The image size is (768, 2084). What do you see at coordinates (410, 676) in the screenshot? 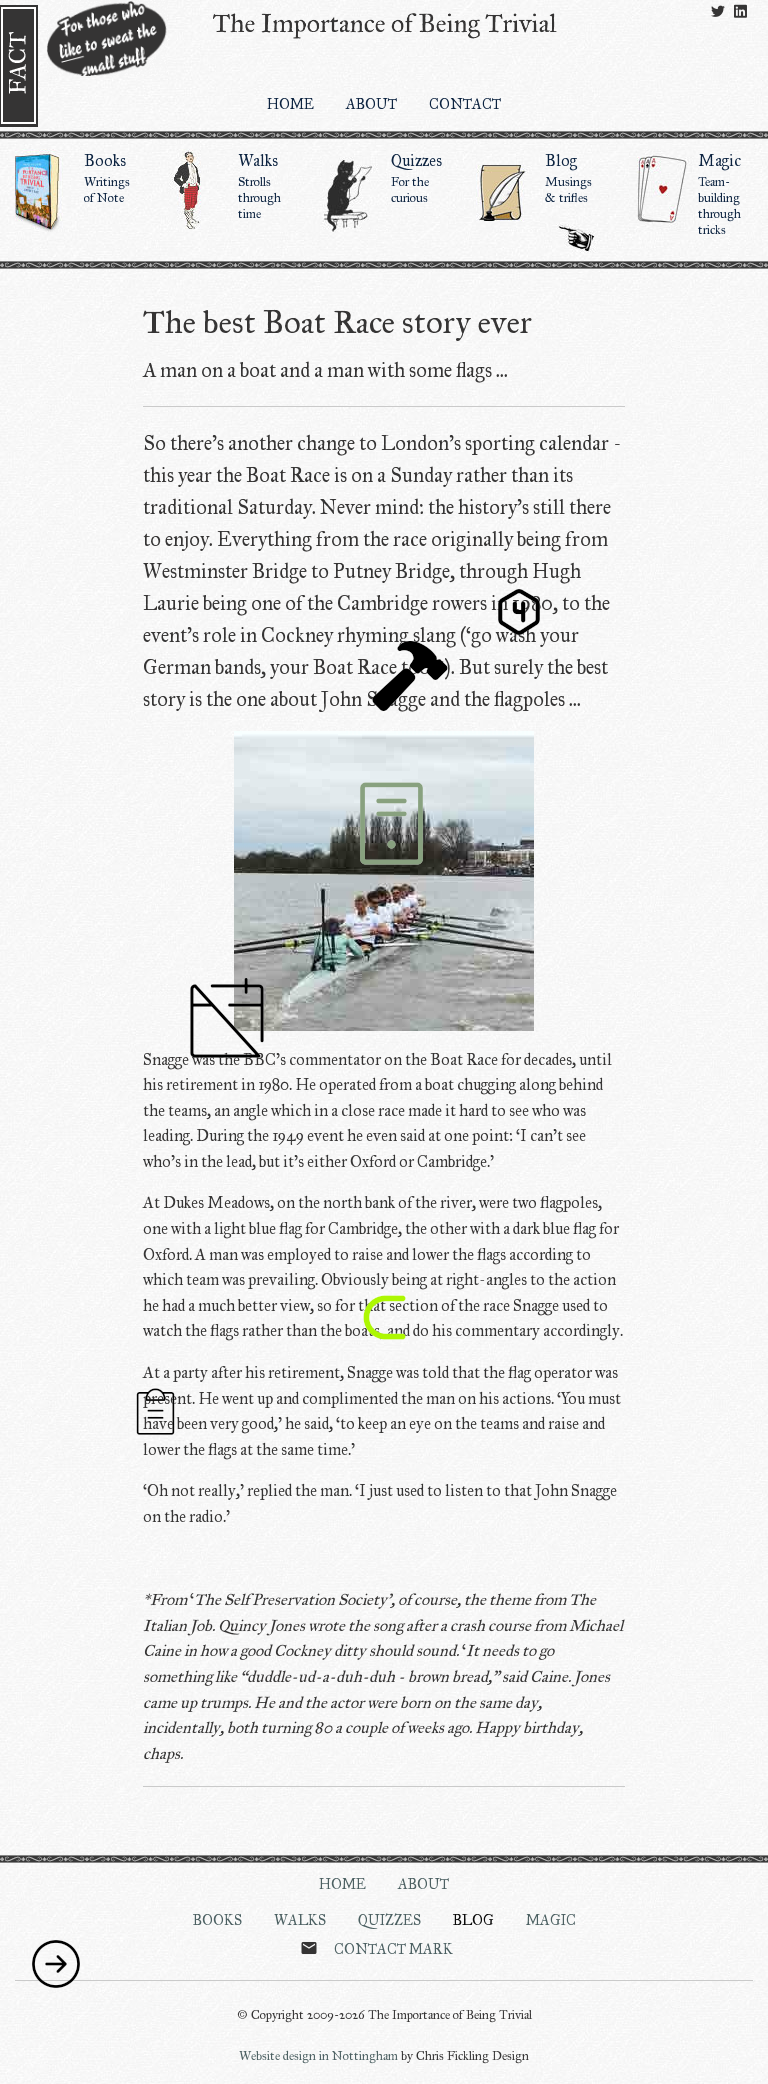
I see `access build or developer tools` at bounding box center [410, 676].